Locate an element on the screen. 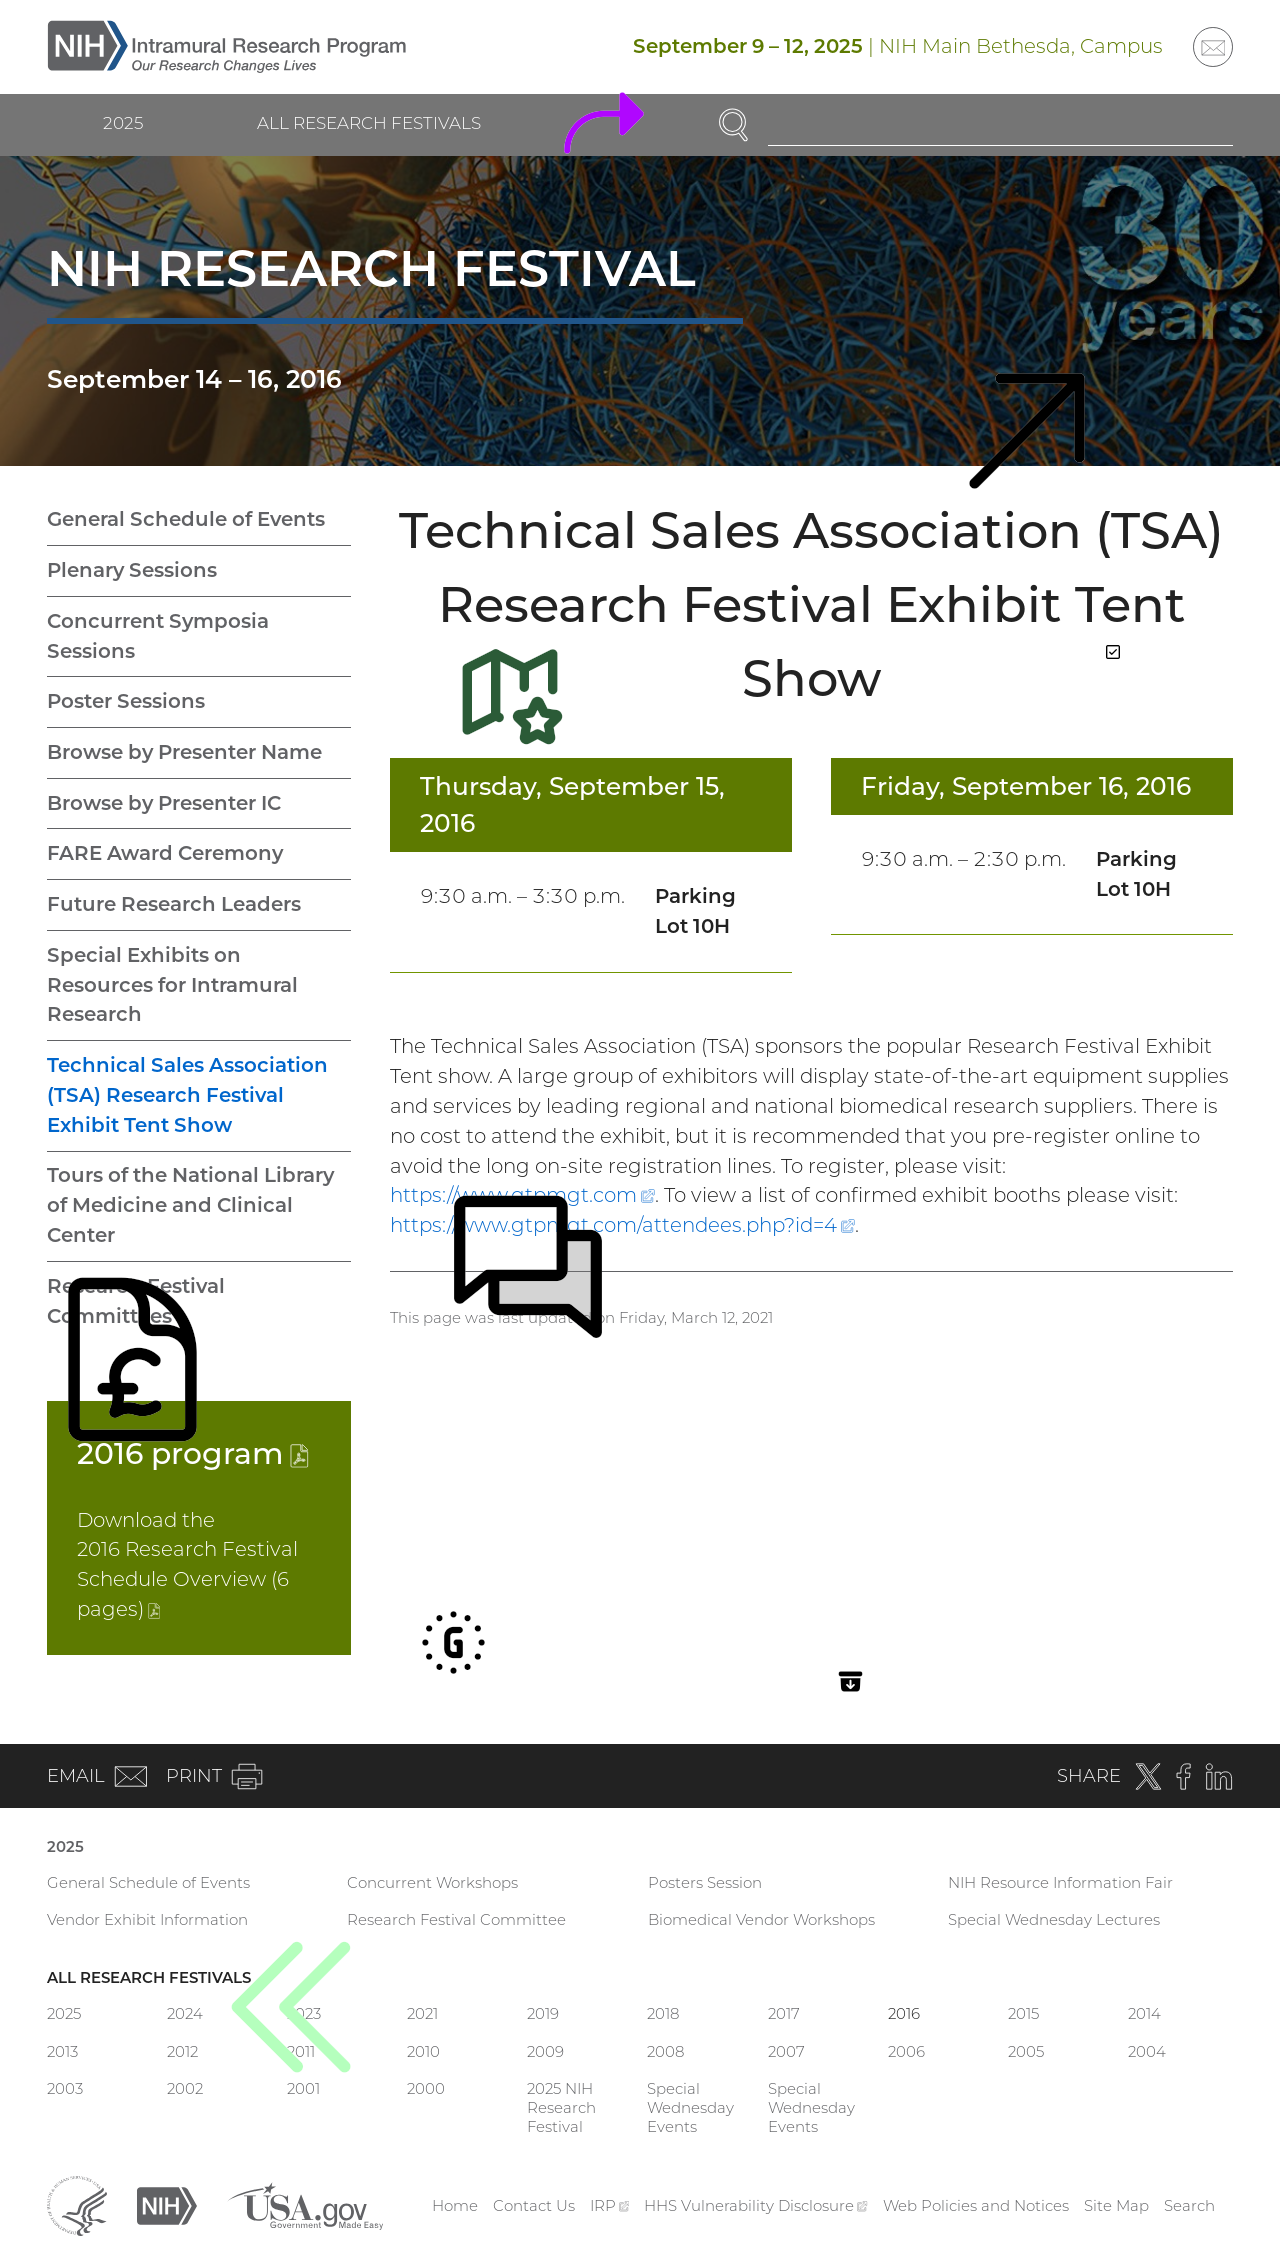 This screenshot has width=1280, height=2258. archive or store an item is located at coordinates (850, 1681).